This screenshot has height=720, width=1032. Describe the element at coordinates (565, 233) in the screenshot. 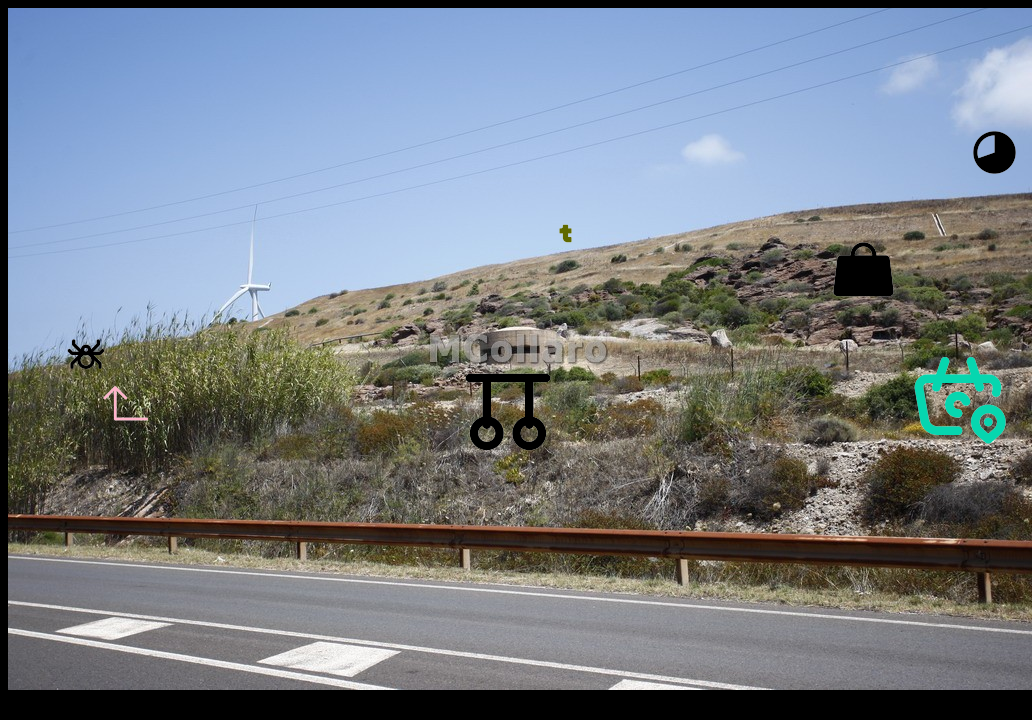

I see `open tumblr app` at that location.